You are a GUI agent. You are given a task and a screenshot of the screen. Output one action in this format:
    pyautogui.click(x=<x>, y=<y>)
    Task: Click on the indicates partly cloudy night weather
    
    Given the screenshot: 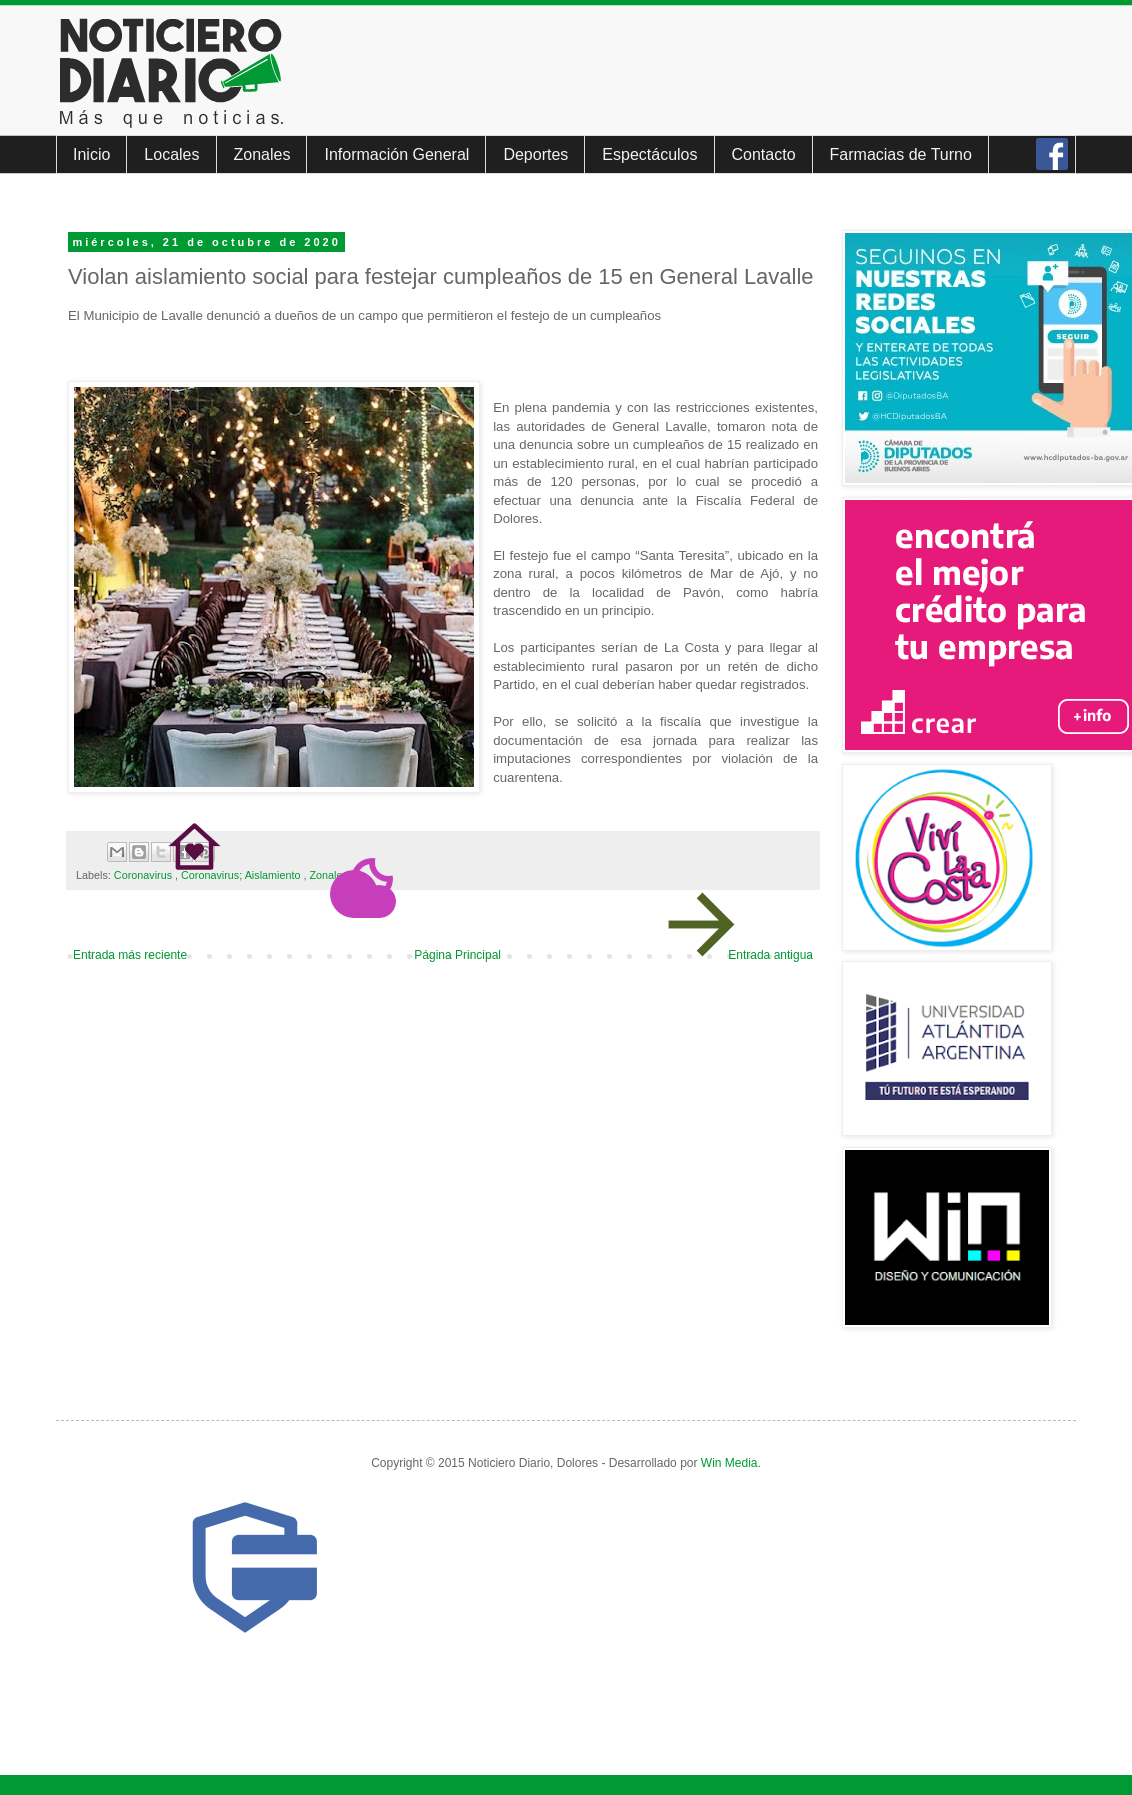 What is the action you would take?
    pyautogui.click(x=363, y=891)
    